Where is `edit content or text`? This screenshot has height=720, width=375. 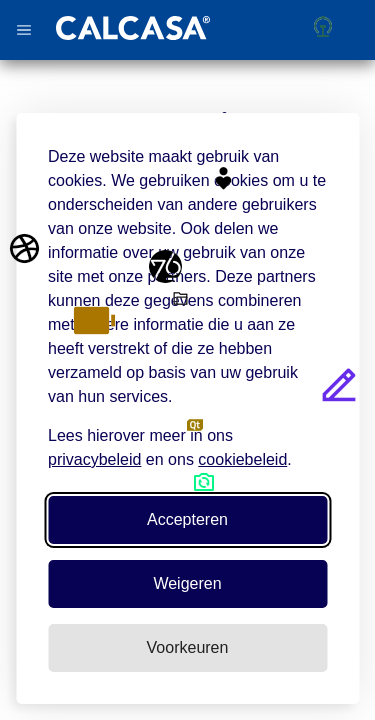 edit content or text is located at coordinates (339, 385).